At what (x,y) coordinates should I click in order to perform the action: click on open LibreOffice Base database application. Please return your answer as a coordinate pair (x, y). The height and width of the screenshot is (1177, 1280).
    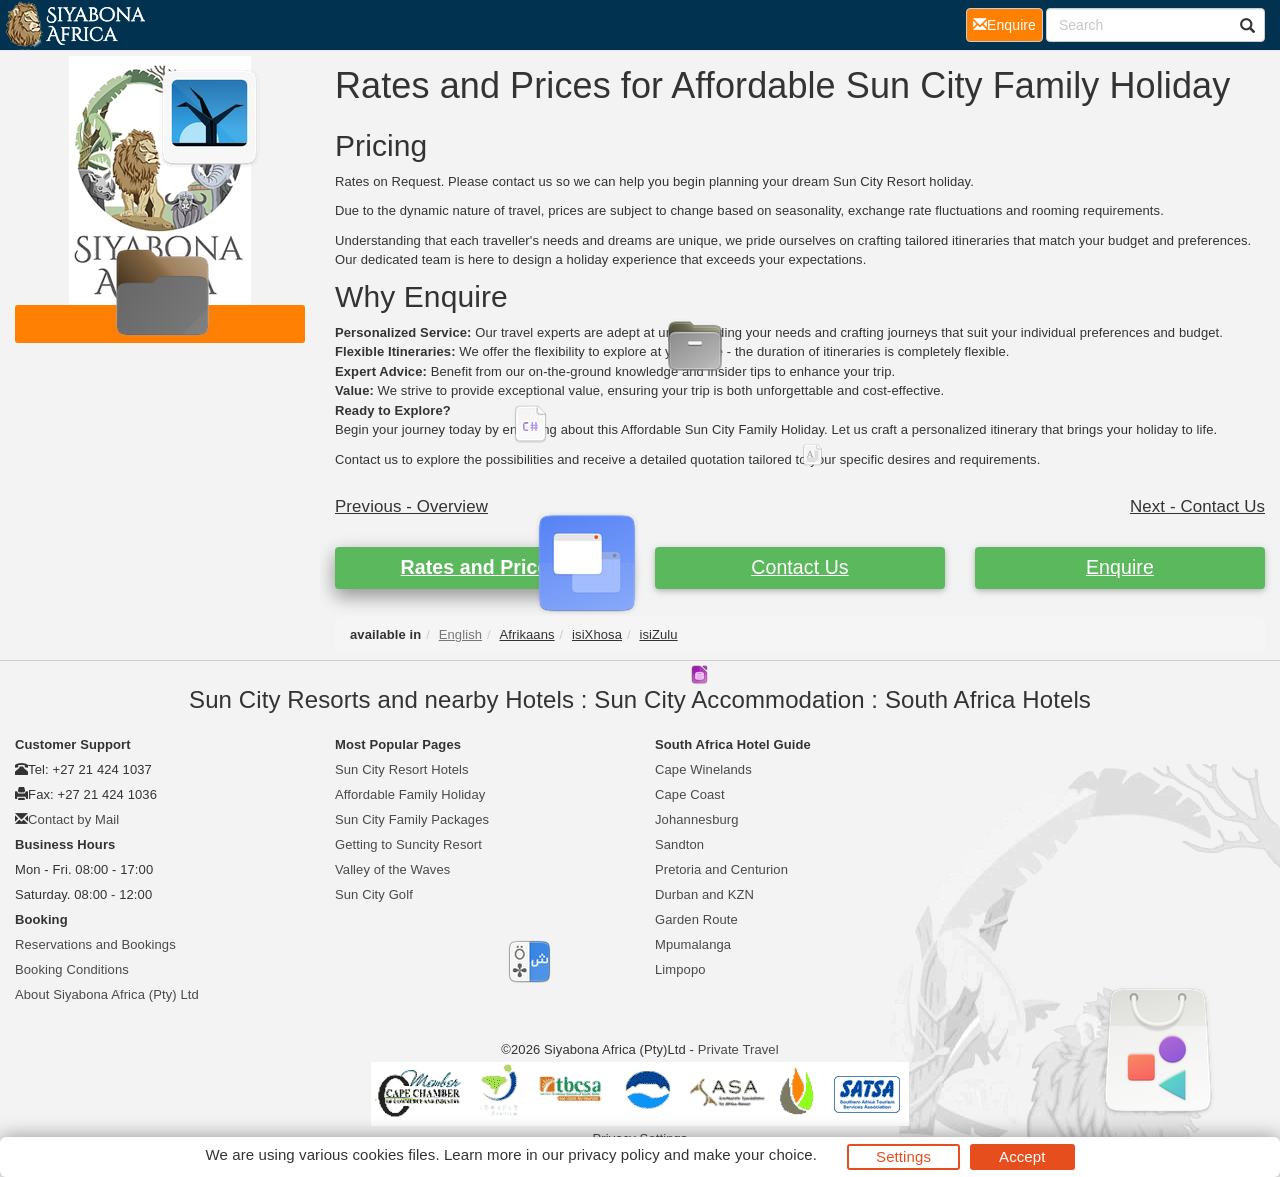
    Looking at the image, I should click on (699, 674).